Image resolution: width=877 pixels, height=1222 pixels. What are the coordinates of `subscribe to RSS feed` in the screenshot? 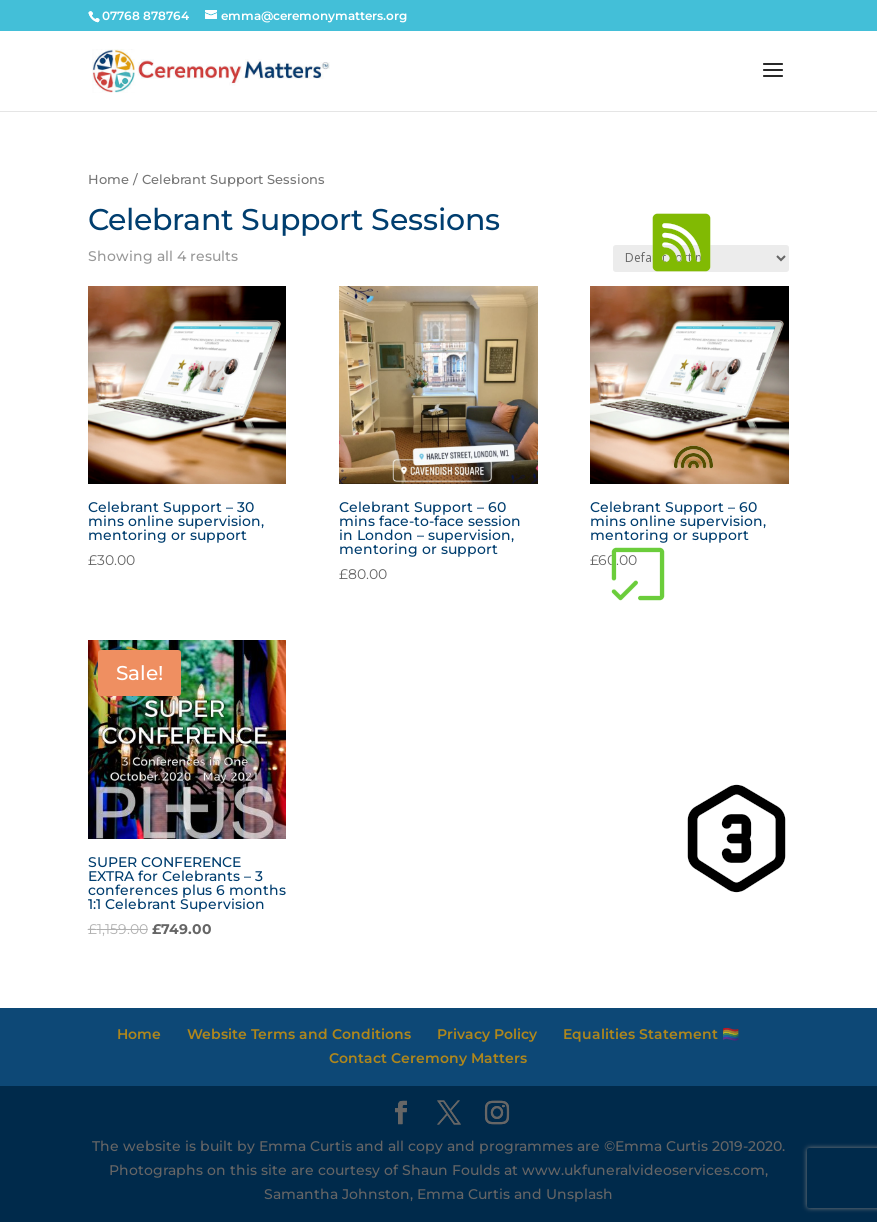 It's located at (681, 242).